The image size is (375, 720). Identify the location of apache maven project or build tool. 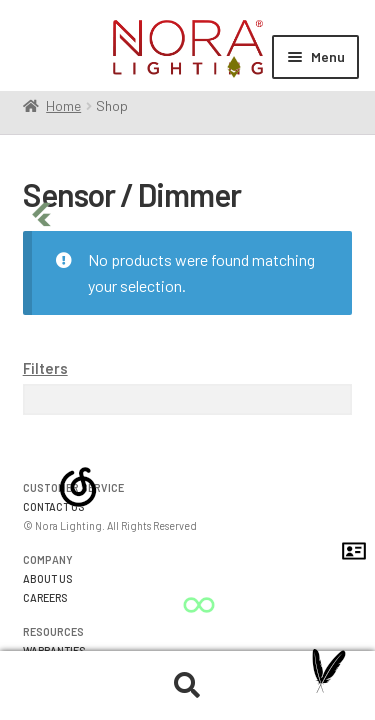
(329, 671).